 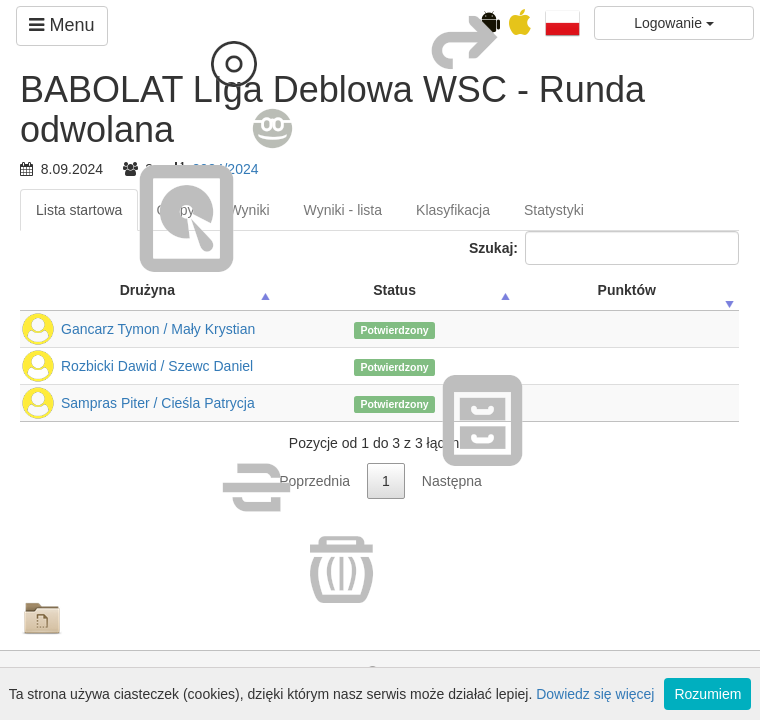 I want to click on access zip drive or removable media, so click(x=186, y=218).